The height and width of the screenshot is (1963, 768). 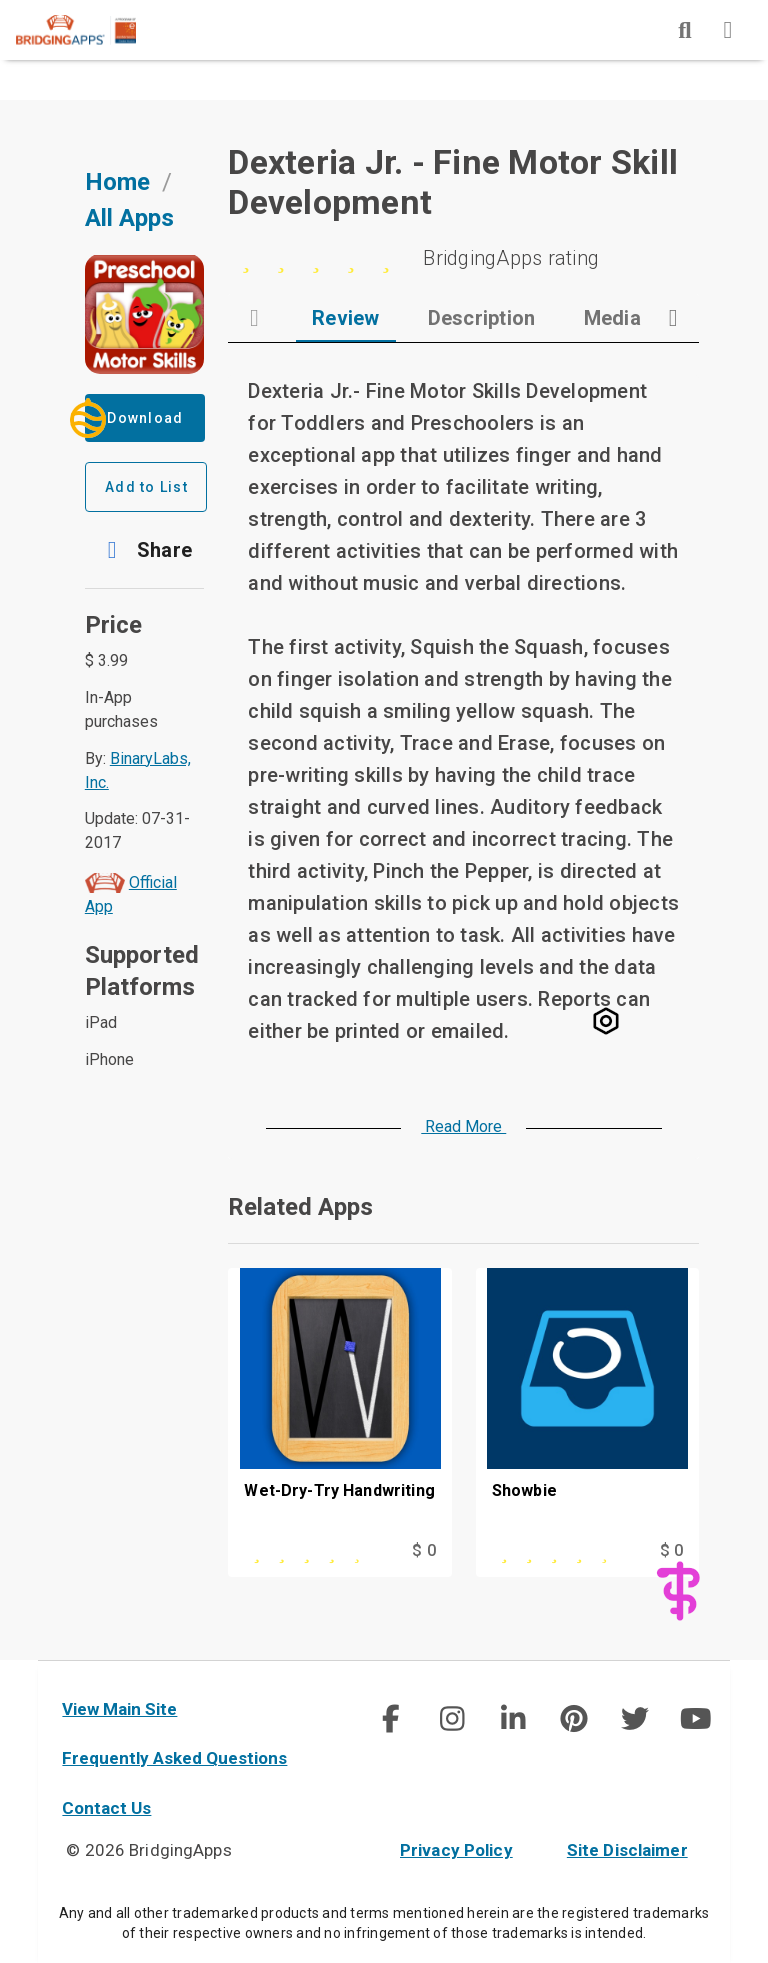 I want to click on access medical or healthcare services, so click(x=680, y=1591).